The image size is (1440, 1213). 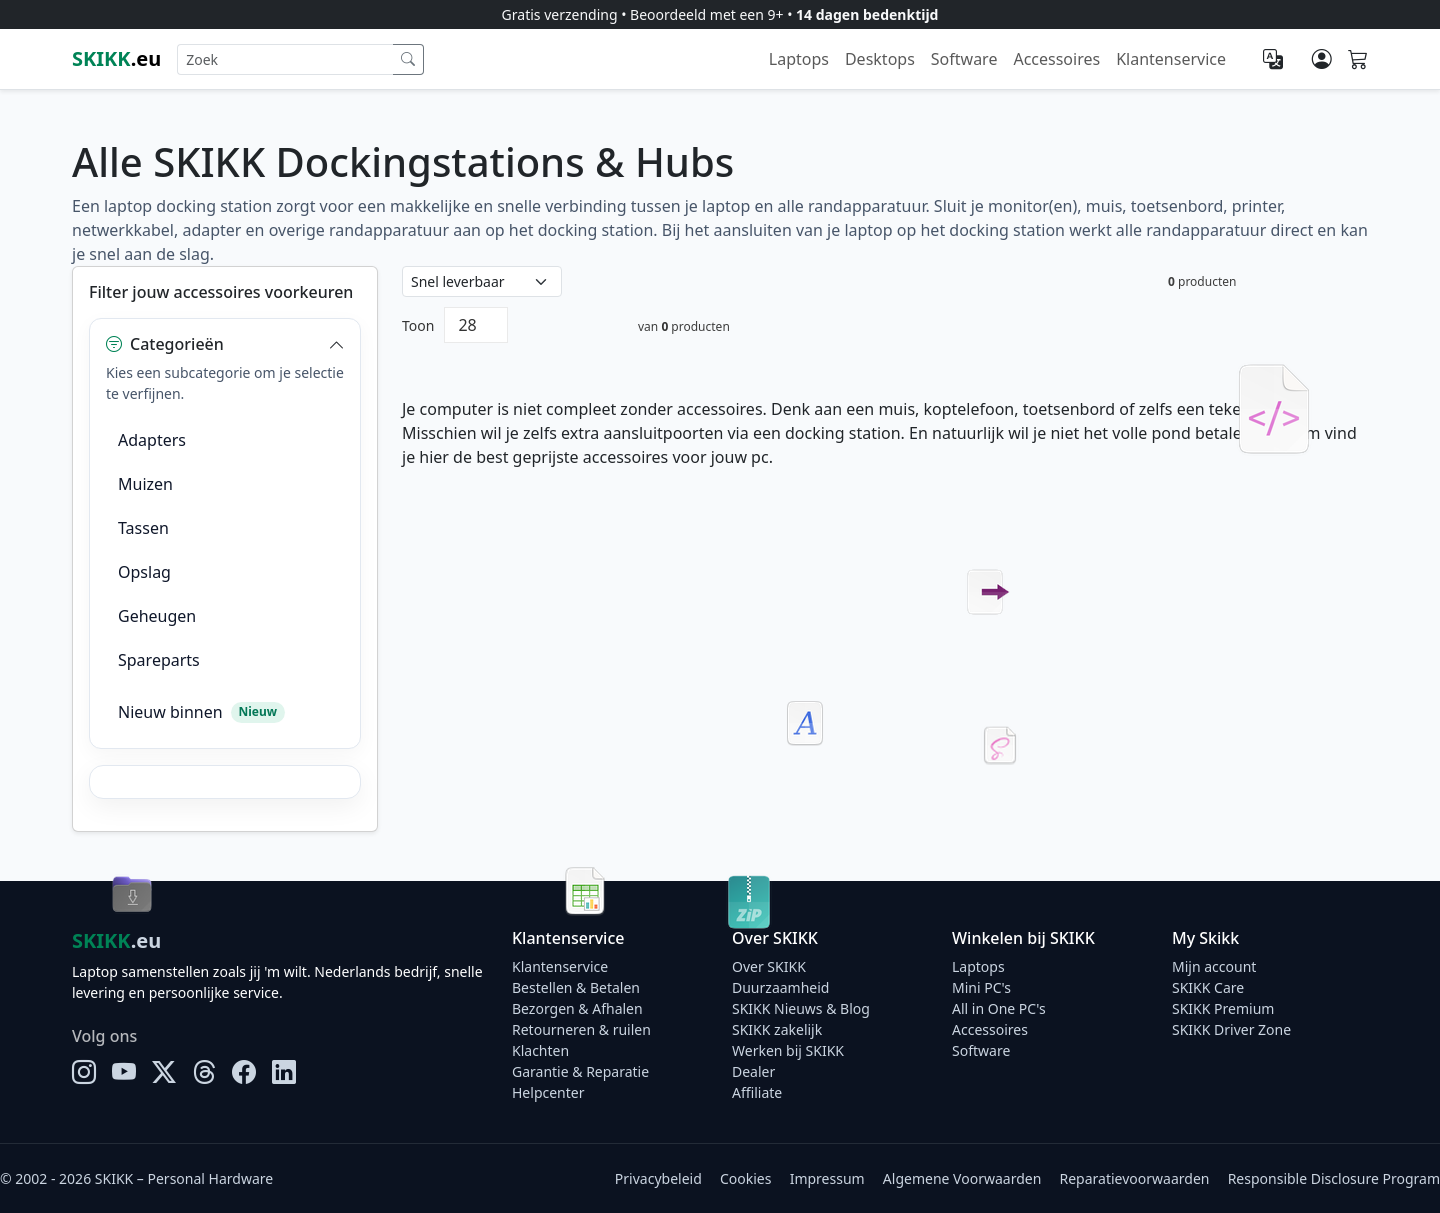 I want to click on a compressed zip file, so click(x=749, y=902).